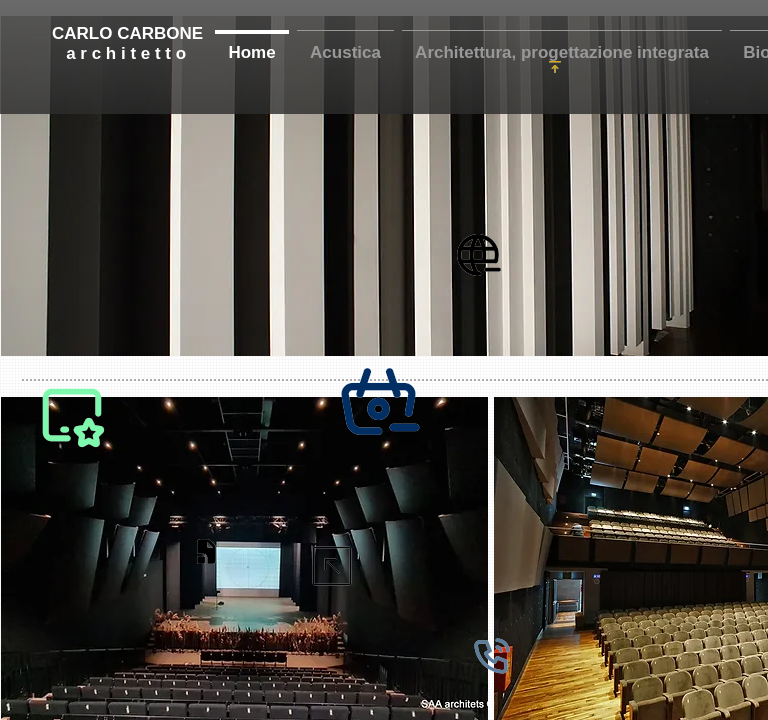  Describe the element at coordinates (555, 67) in the screenshot. I see `scroll to top of page` at that location.